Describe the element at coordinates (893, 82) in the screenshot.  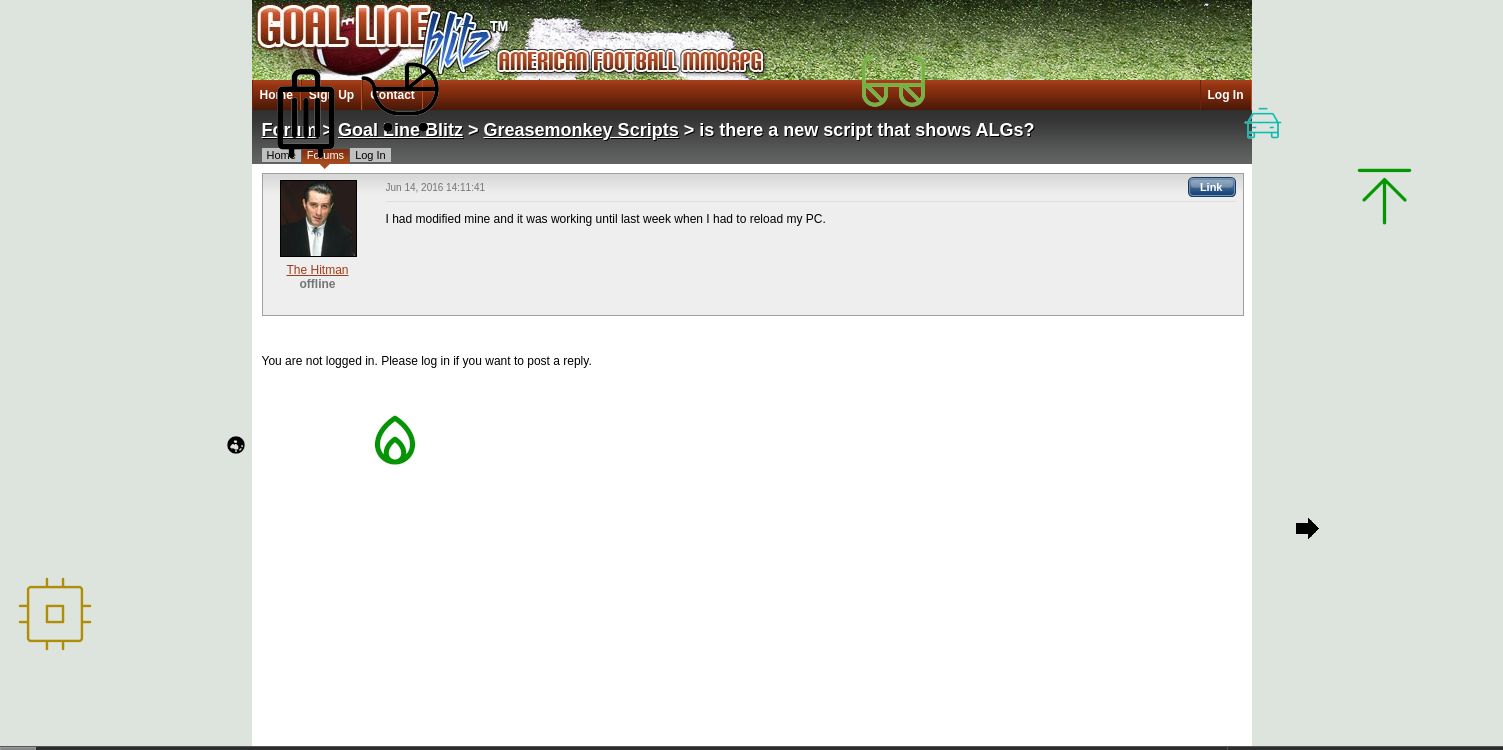
I see `toggle sunglasses or eyewear filter` at that location.